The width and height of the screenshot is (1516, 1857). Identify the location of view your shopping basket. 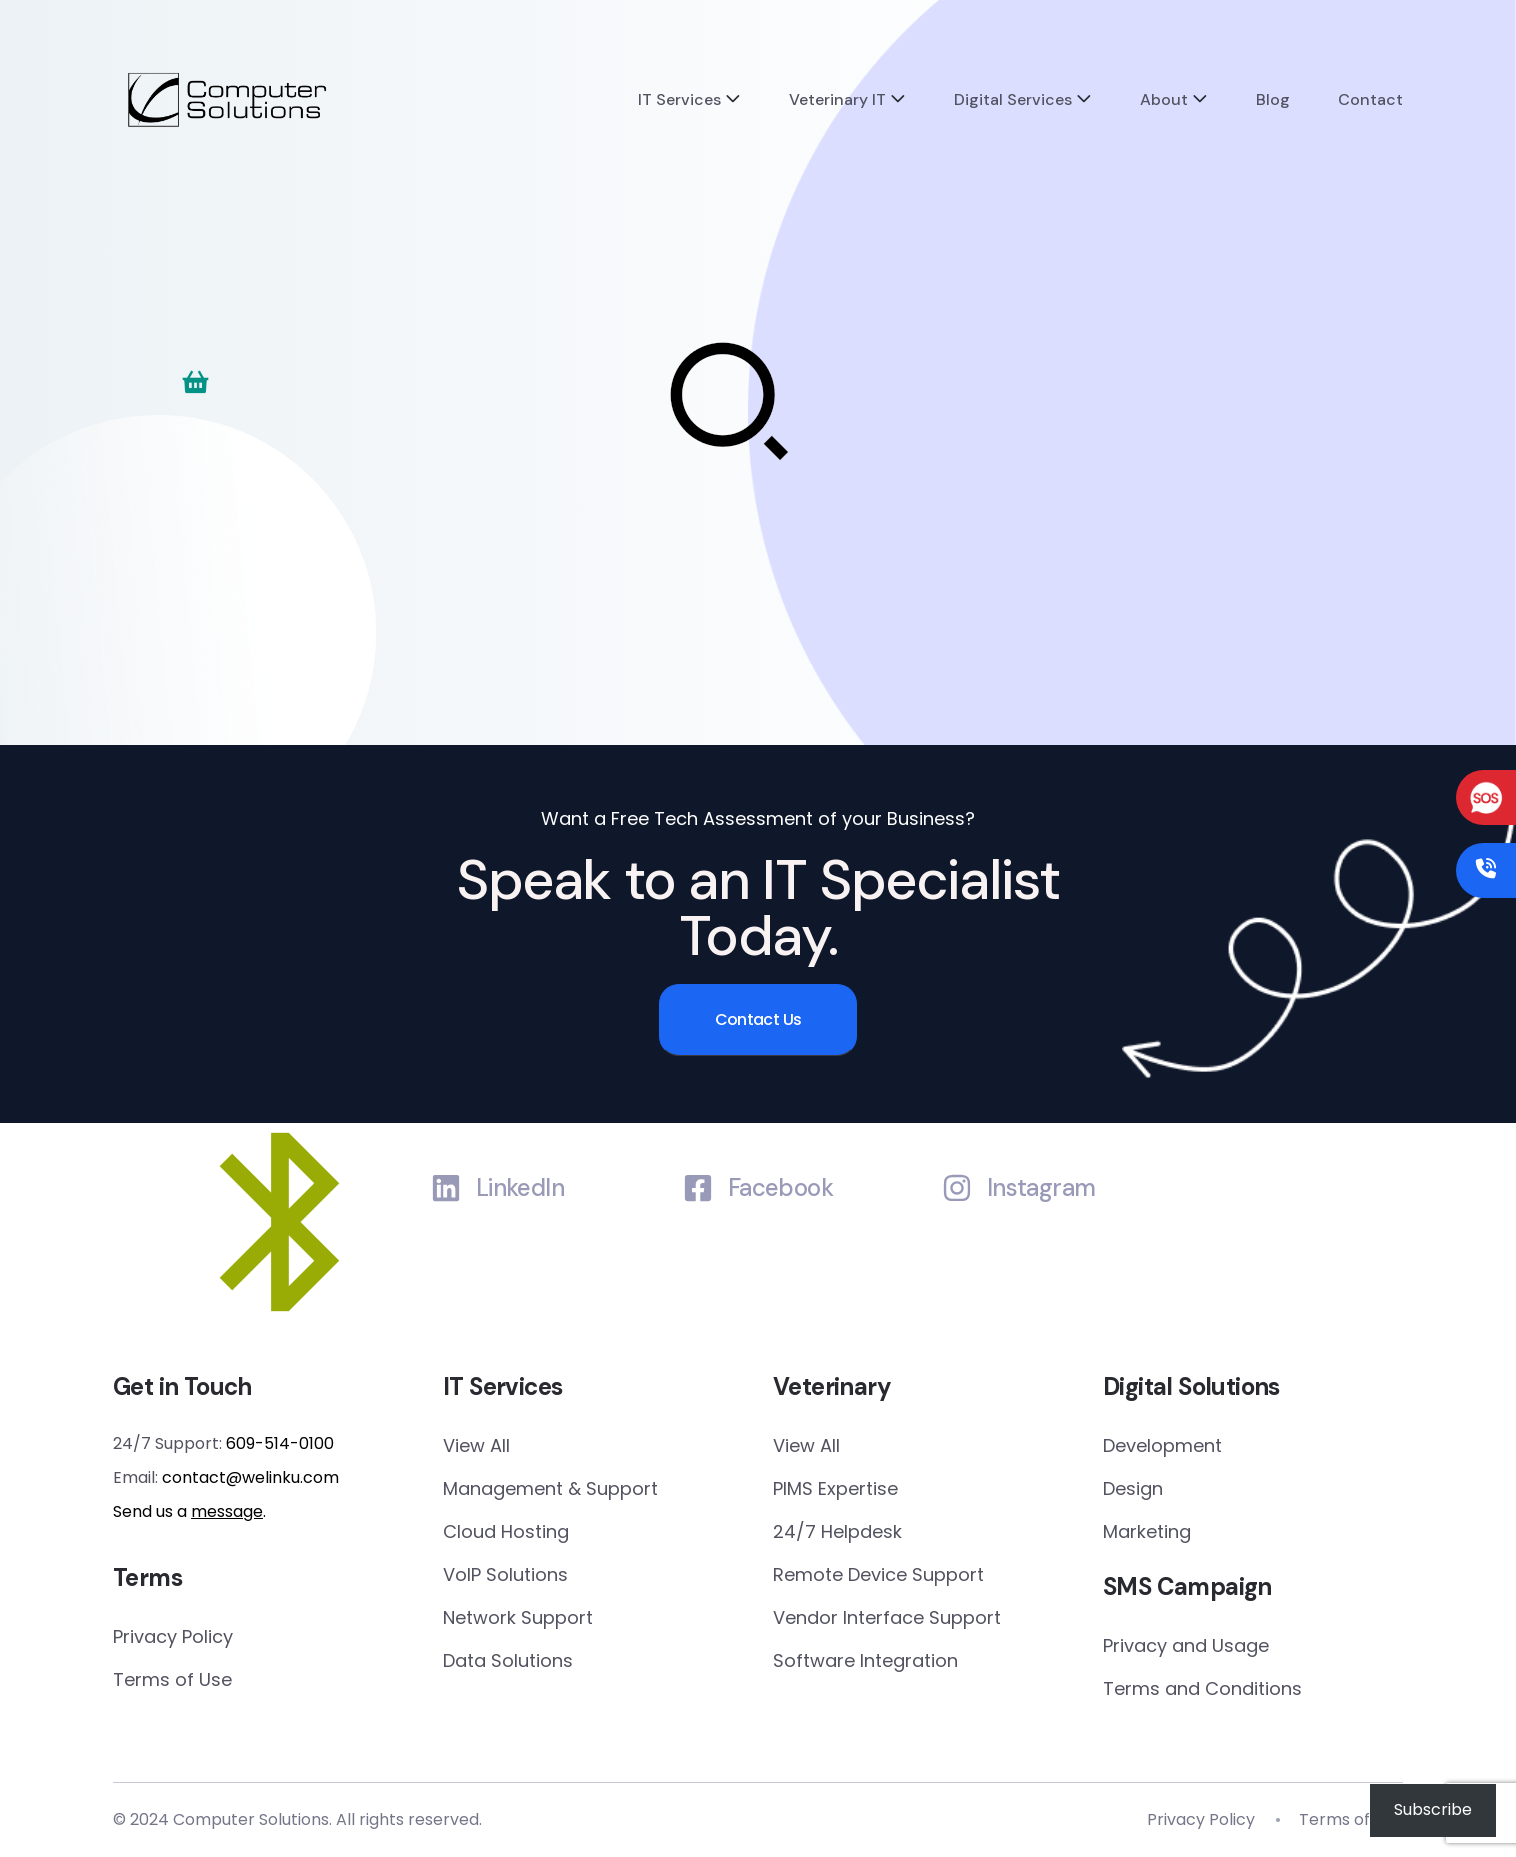
(195, 381).